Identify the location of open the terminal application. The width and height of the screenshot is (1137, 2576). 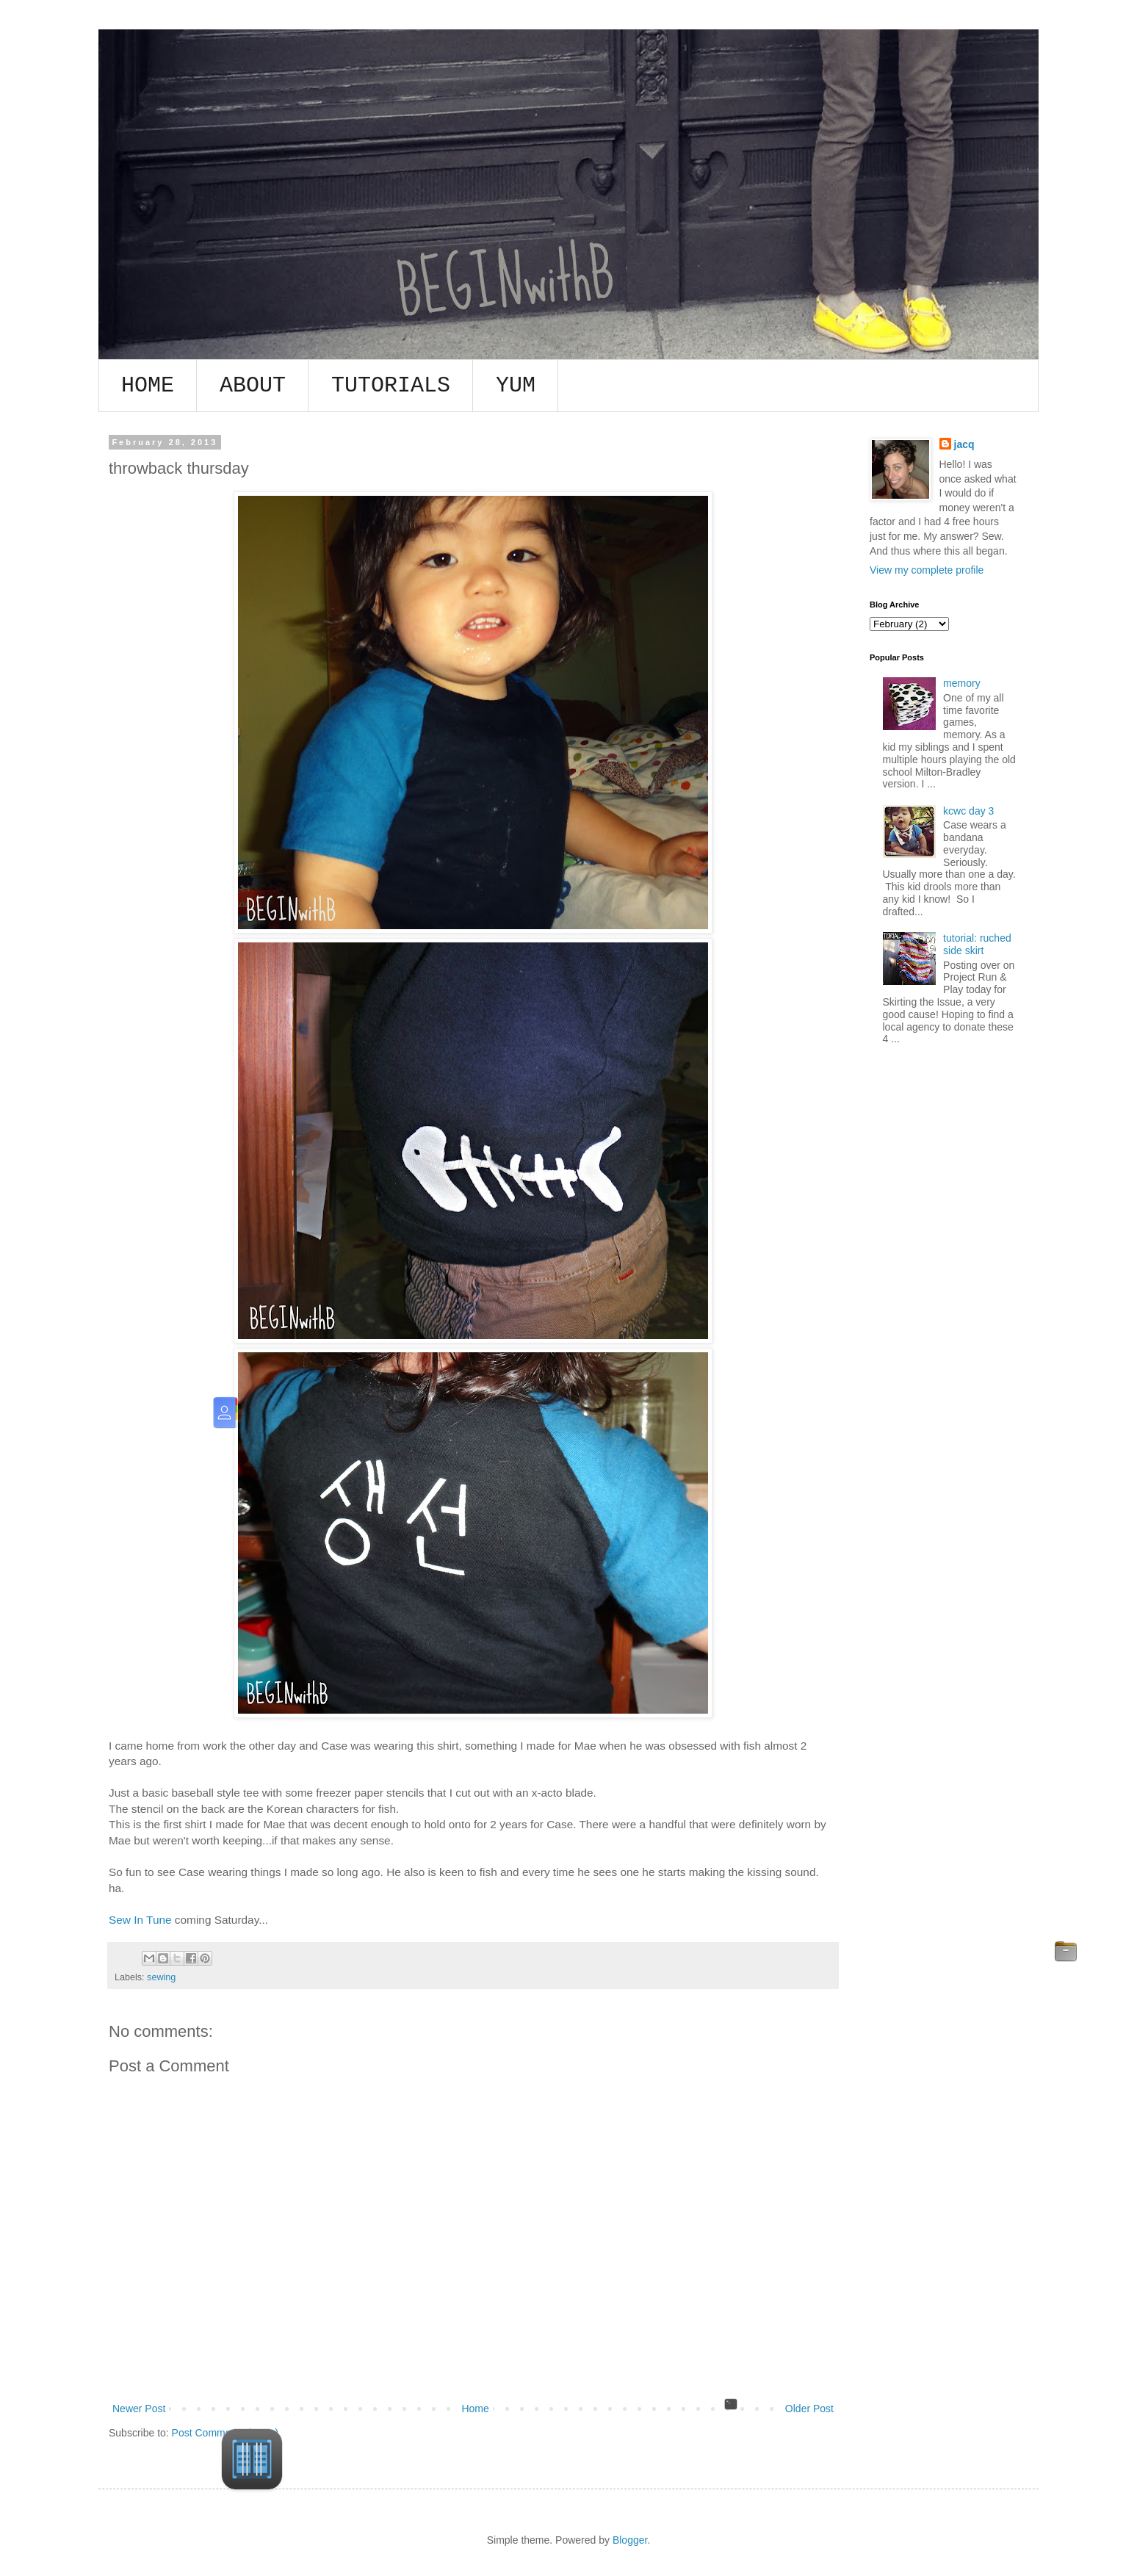
(731, 2404).